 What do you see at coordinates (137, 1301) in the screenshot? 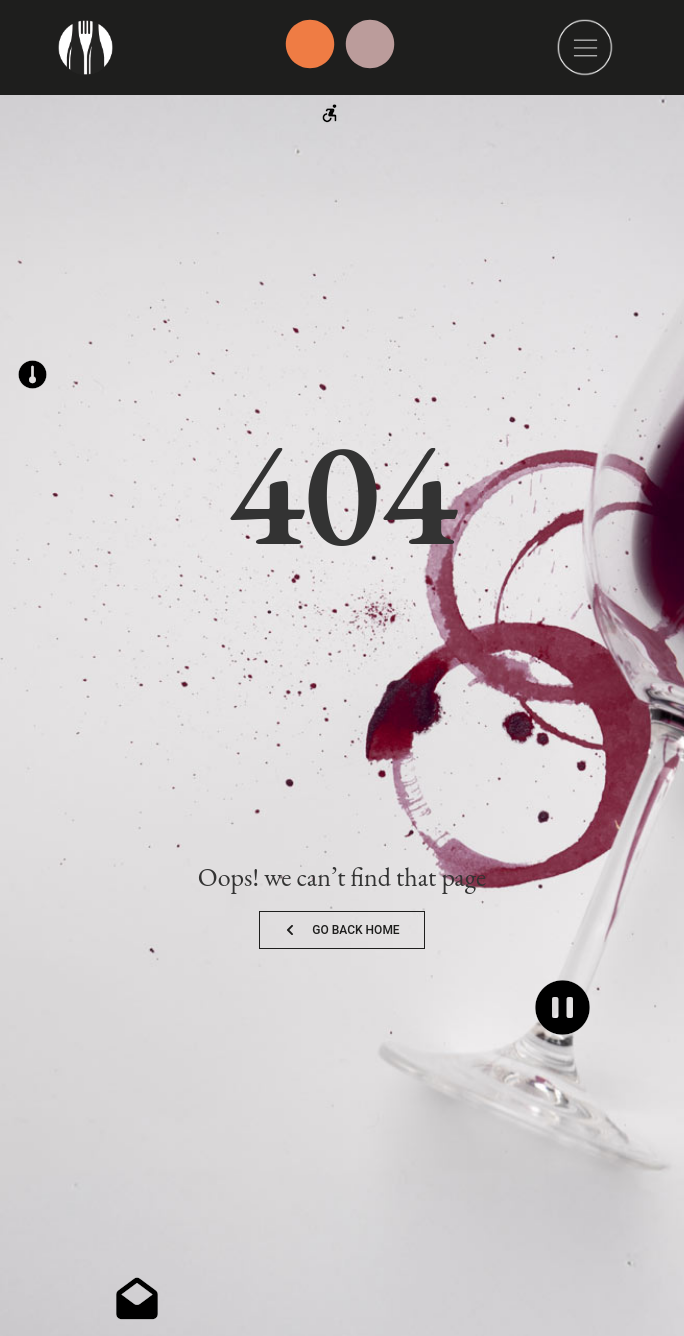
I see `view an opened or read email` at bounding box center [137, 1301].